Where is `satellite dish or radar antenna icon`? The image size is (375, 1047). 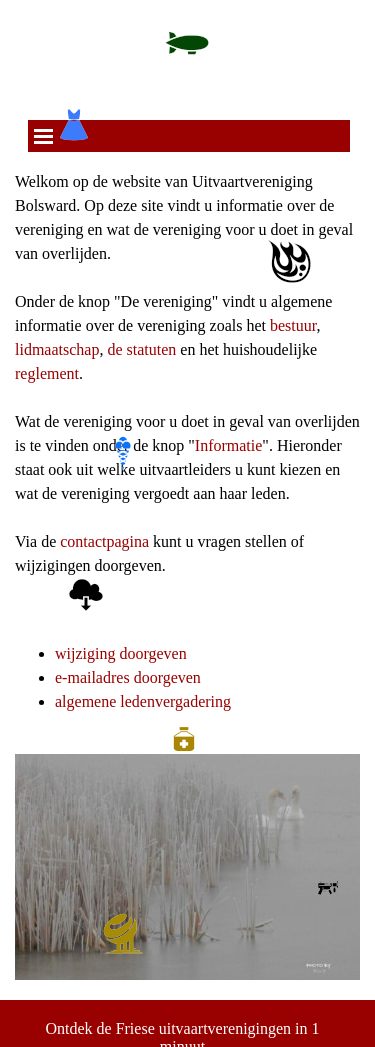
satellite dish or radar antenna icon is located at coordinates (123, 933).